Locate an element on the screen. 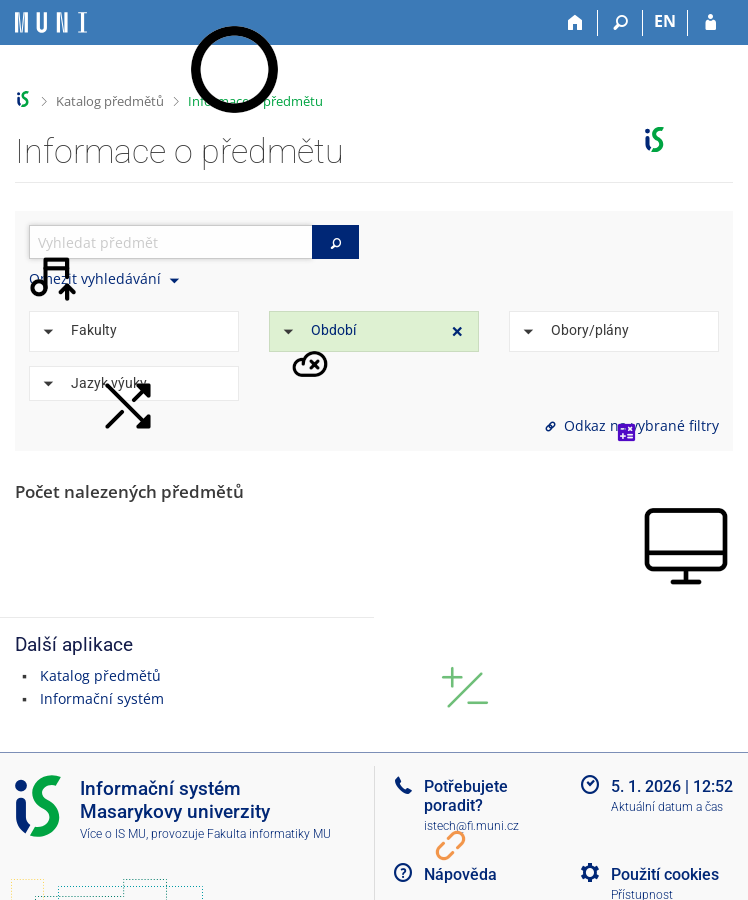 This screenshot has width=748, height=900. increase music volume is located at coordinates (52, 277).